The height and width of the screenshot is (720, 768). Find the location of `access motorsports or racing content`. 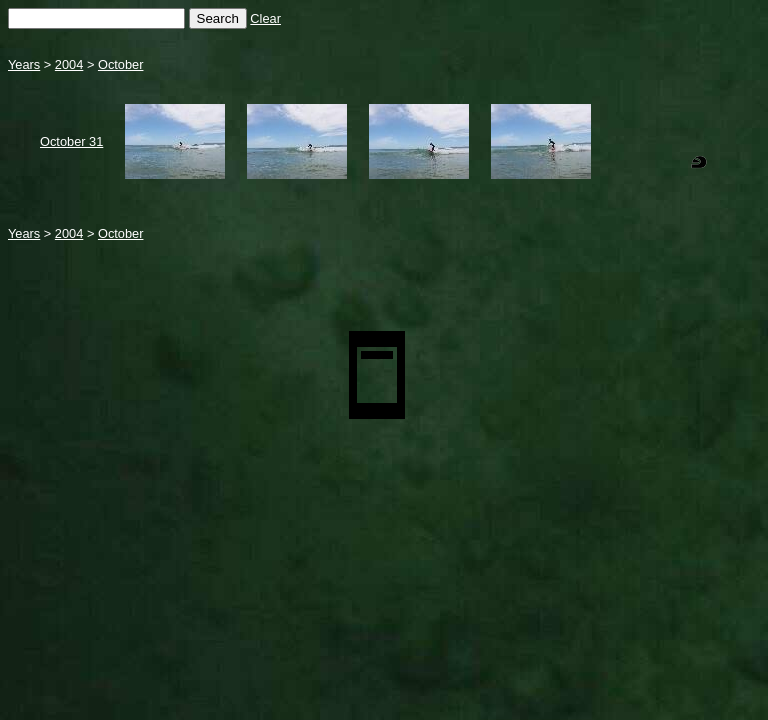

access motorsports or racing content is located at coordinates (699, 162).